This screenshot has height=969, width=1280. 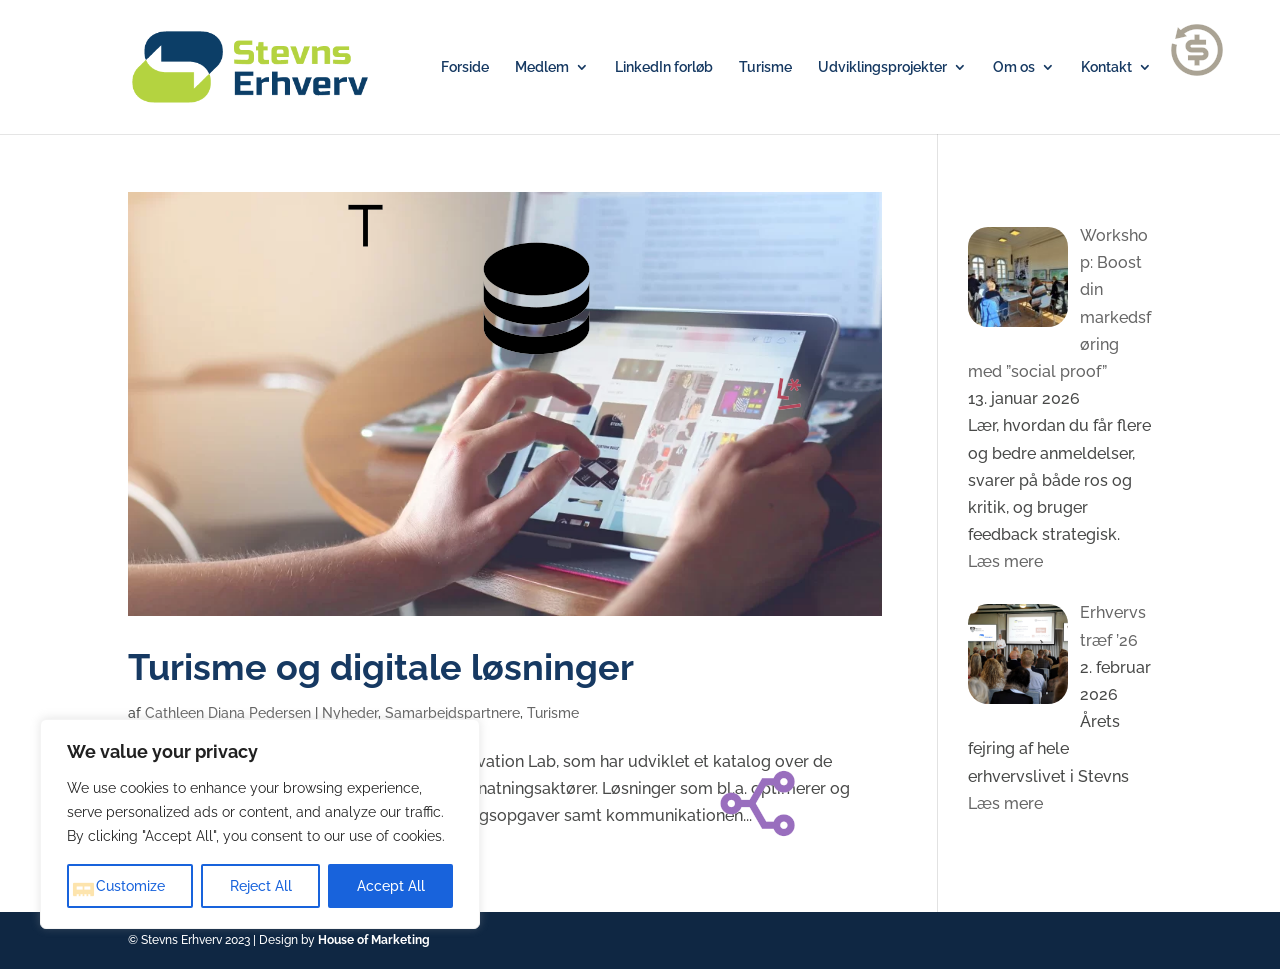 I want to click on view RAM or memory usage, so click(x=83, y=889).